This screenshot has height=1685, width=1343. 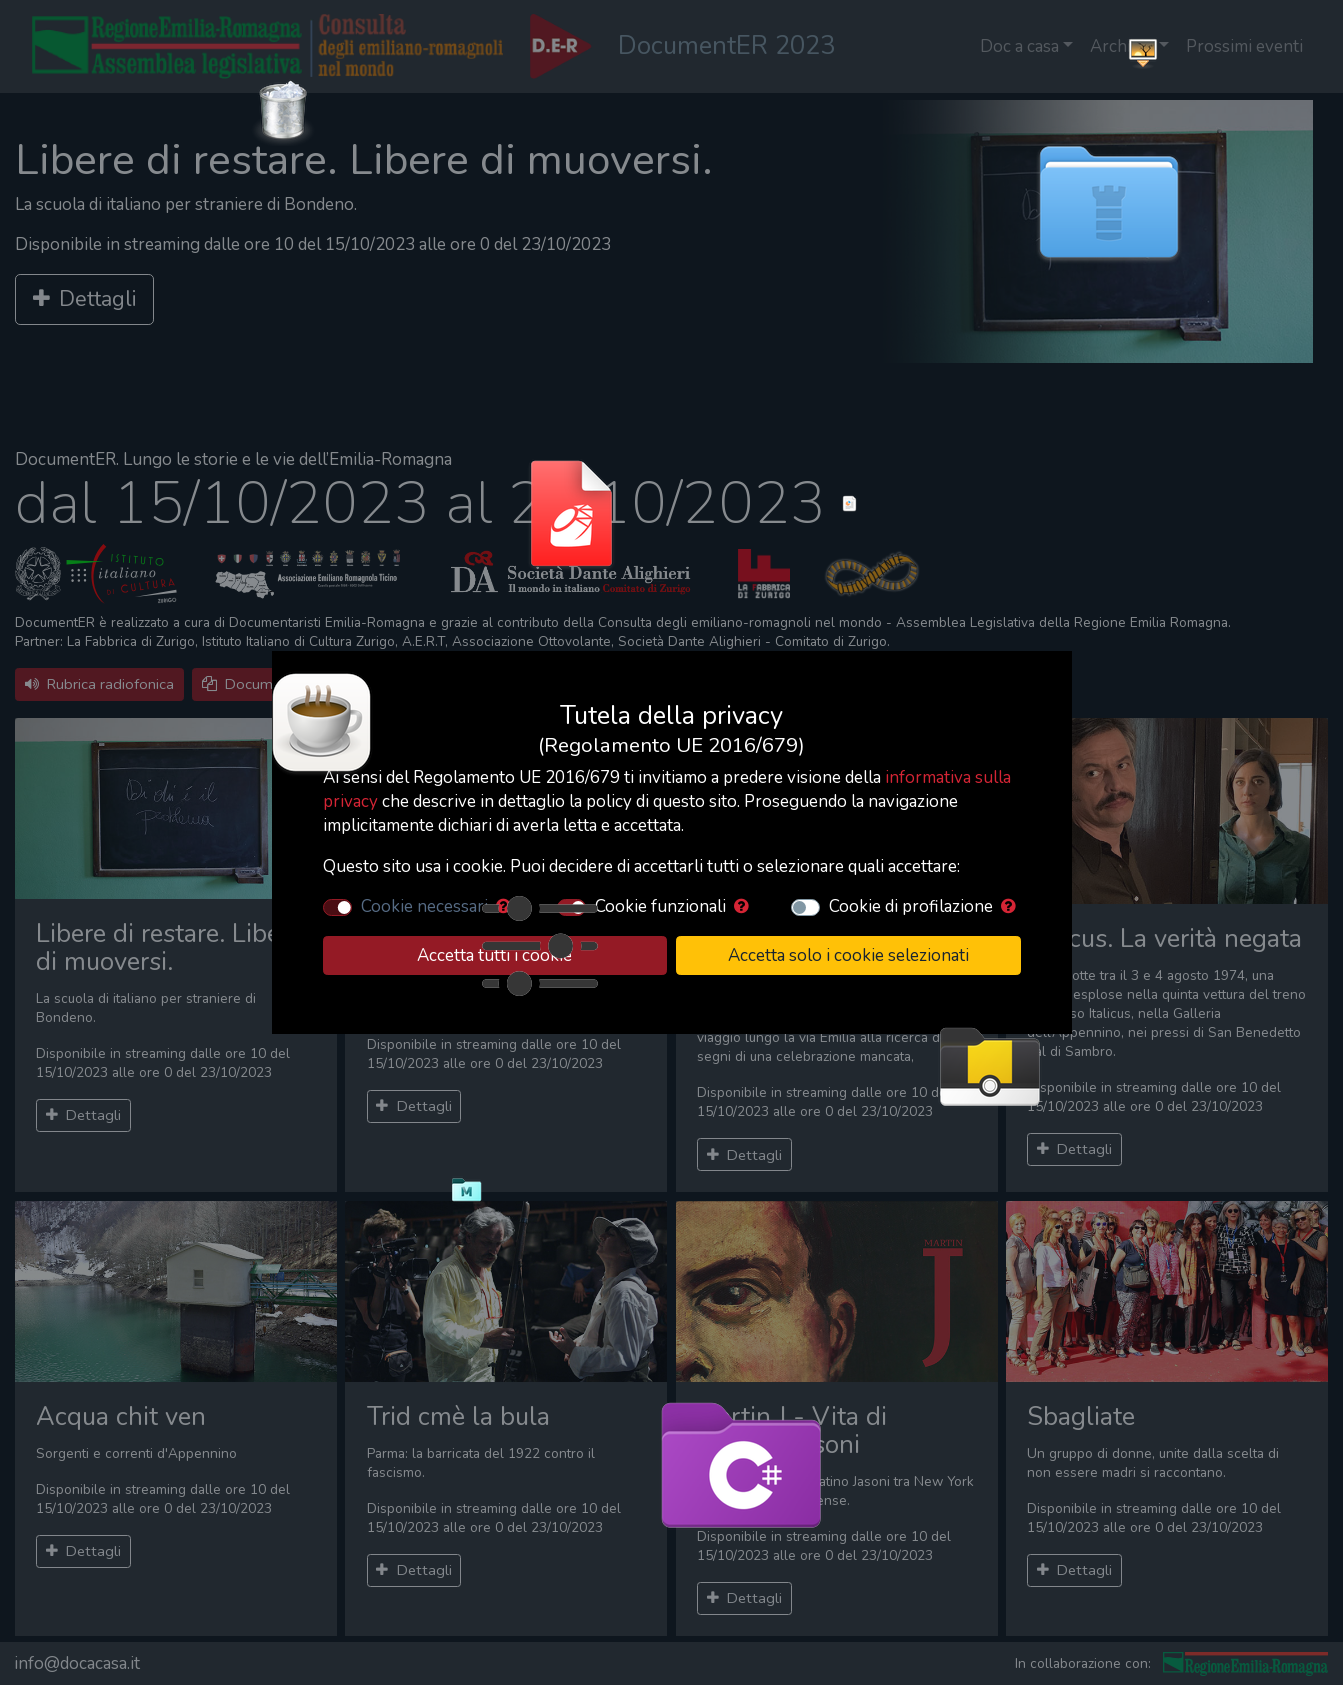 I want to click on open folder containing C# project files, so click(x=740, y=1469).